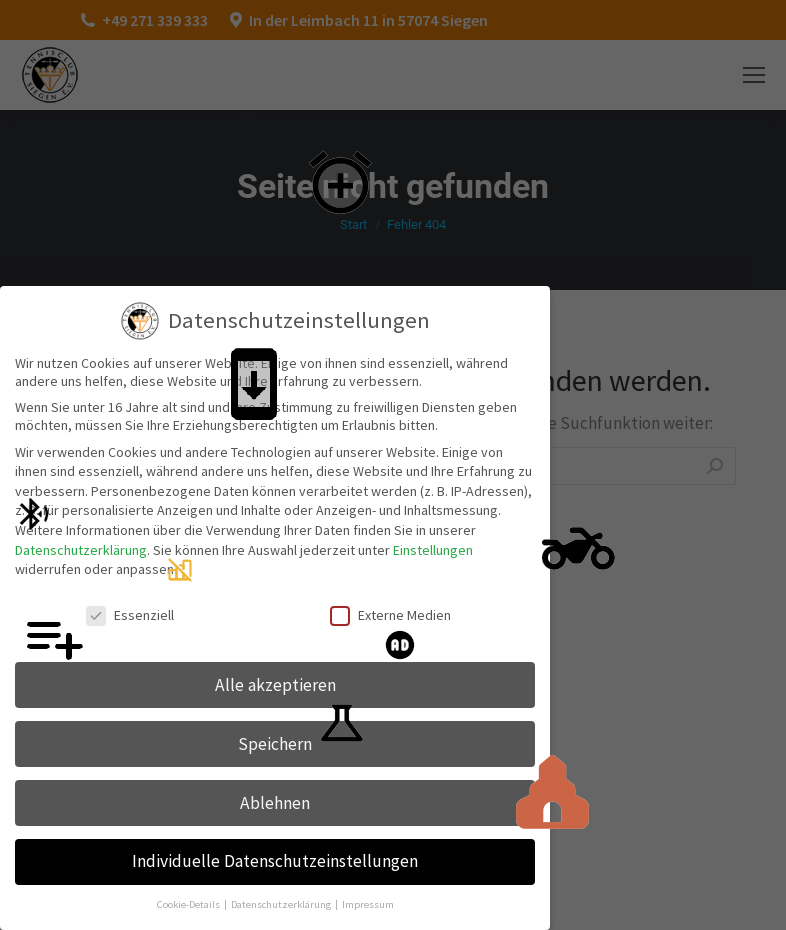 This screenshot has height=930, width=786. What do you see at coordinates (552, 792) in the screenshot?
I see `find nearby places of worship` at bounding box center [552, 792].